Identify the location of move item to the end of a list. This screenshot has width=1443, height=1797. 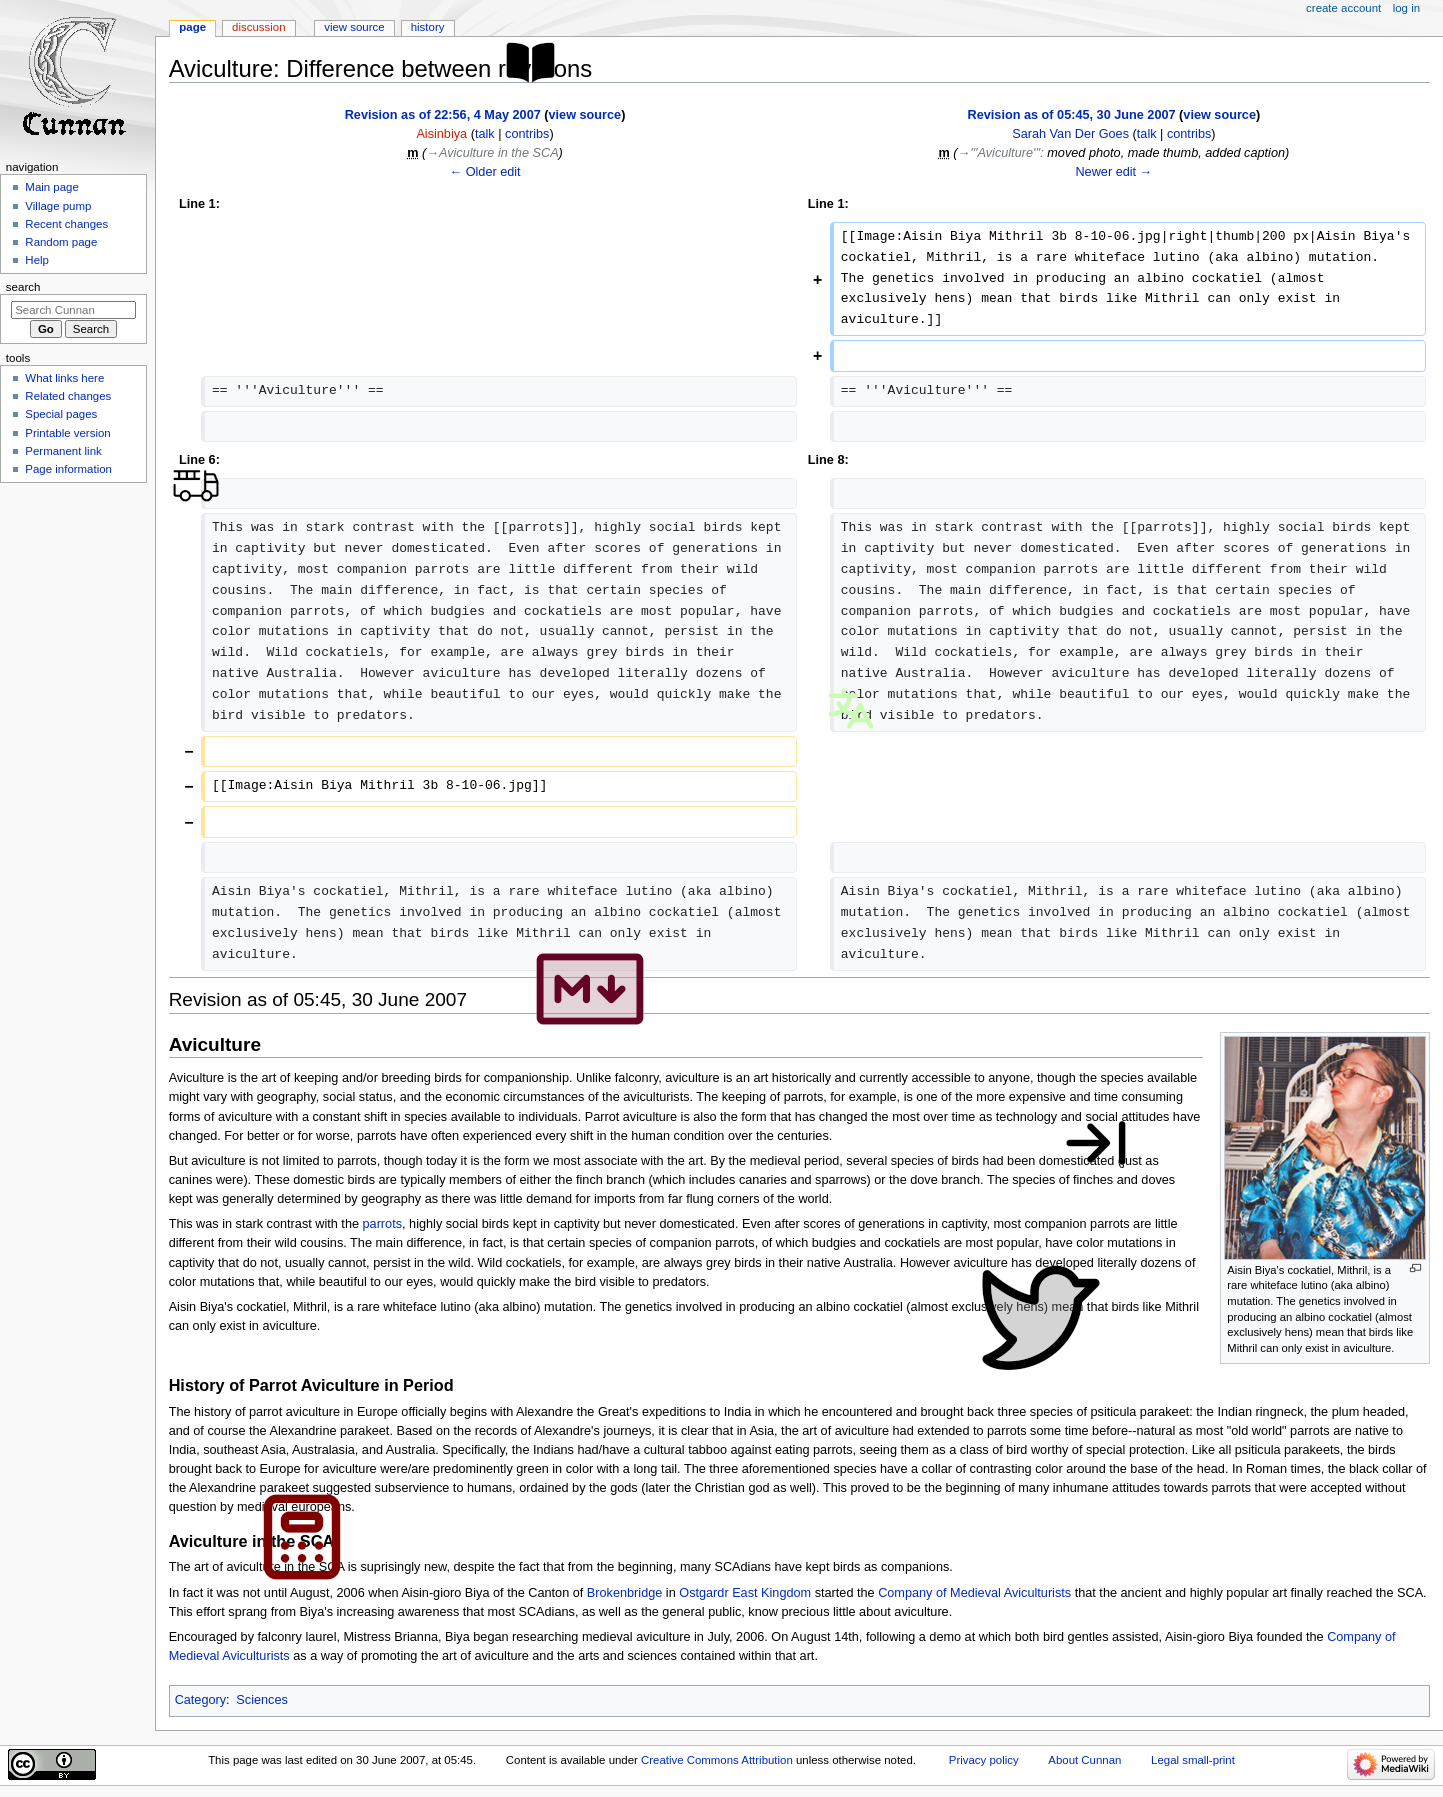
(1097, 1143).